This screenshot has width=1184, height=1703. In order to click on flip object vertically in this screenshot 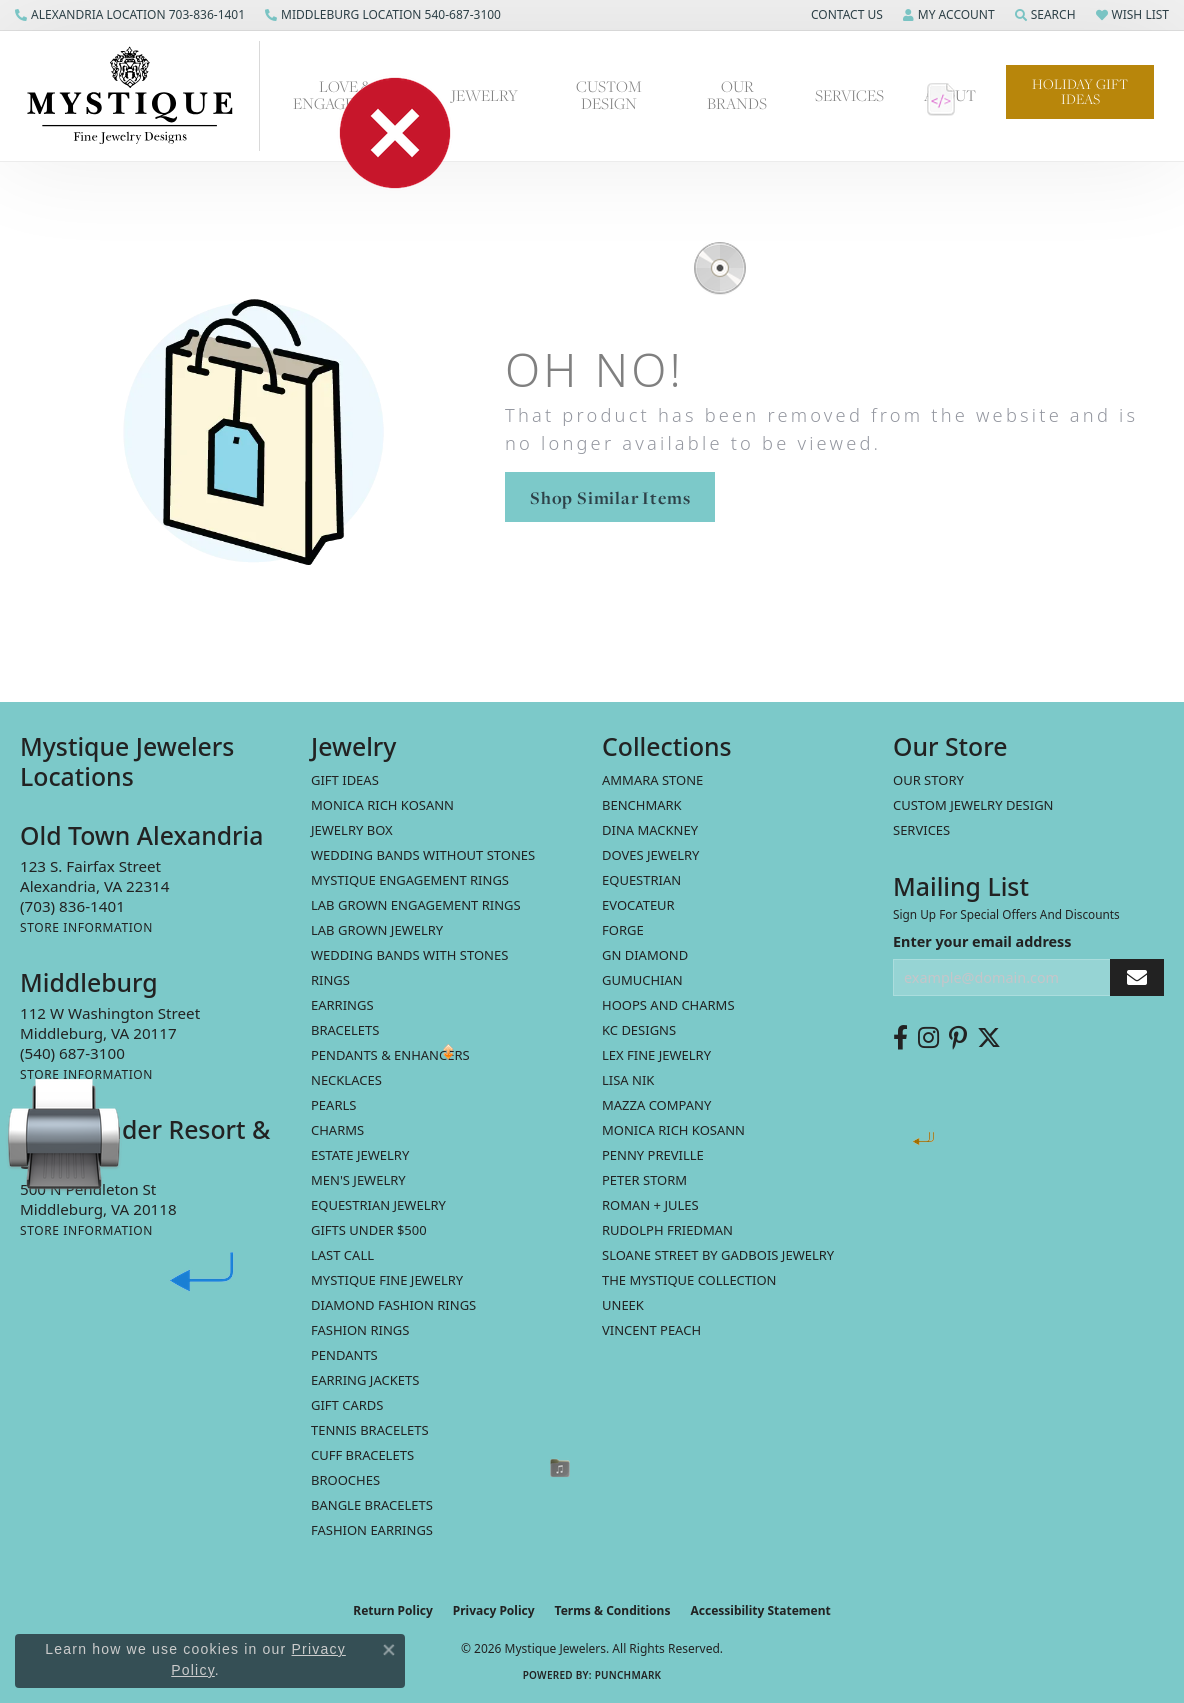, I will do `click(448, 1052)`.